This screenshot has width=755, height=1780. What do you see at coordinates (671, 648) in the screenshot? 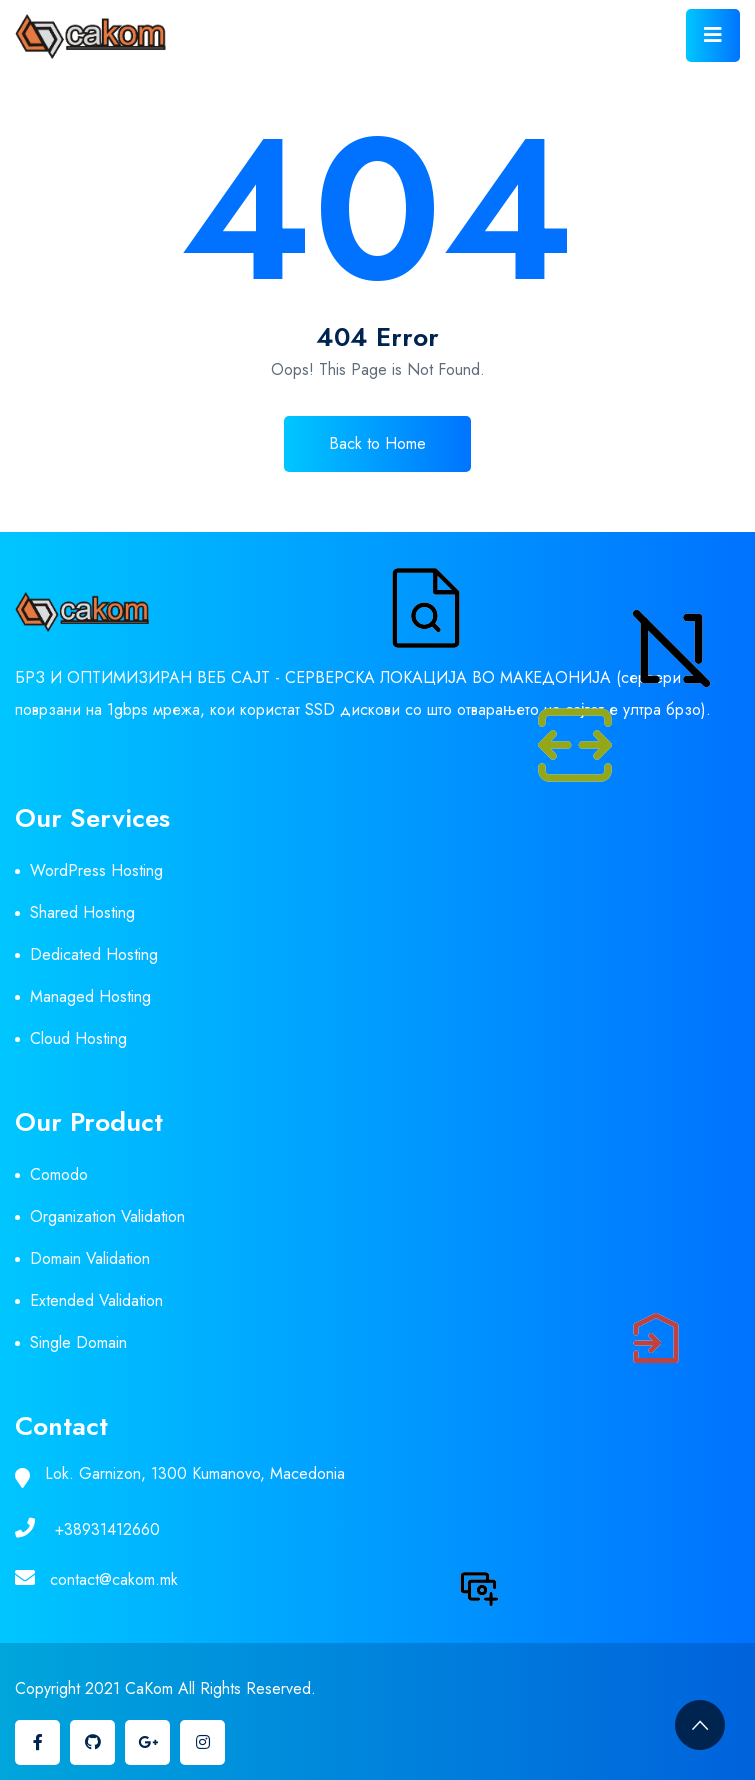
I see `disable code block or syntax formatting` at bounding box center [671, 648].